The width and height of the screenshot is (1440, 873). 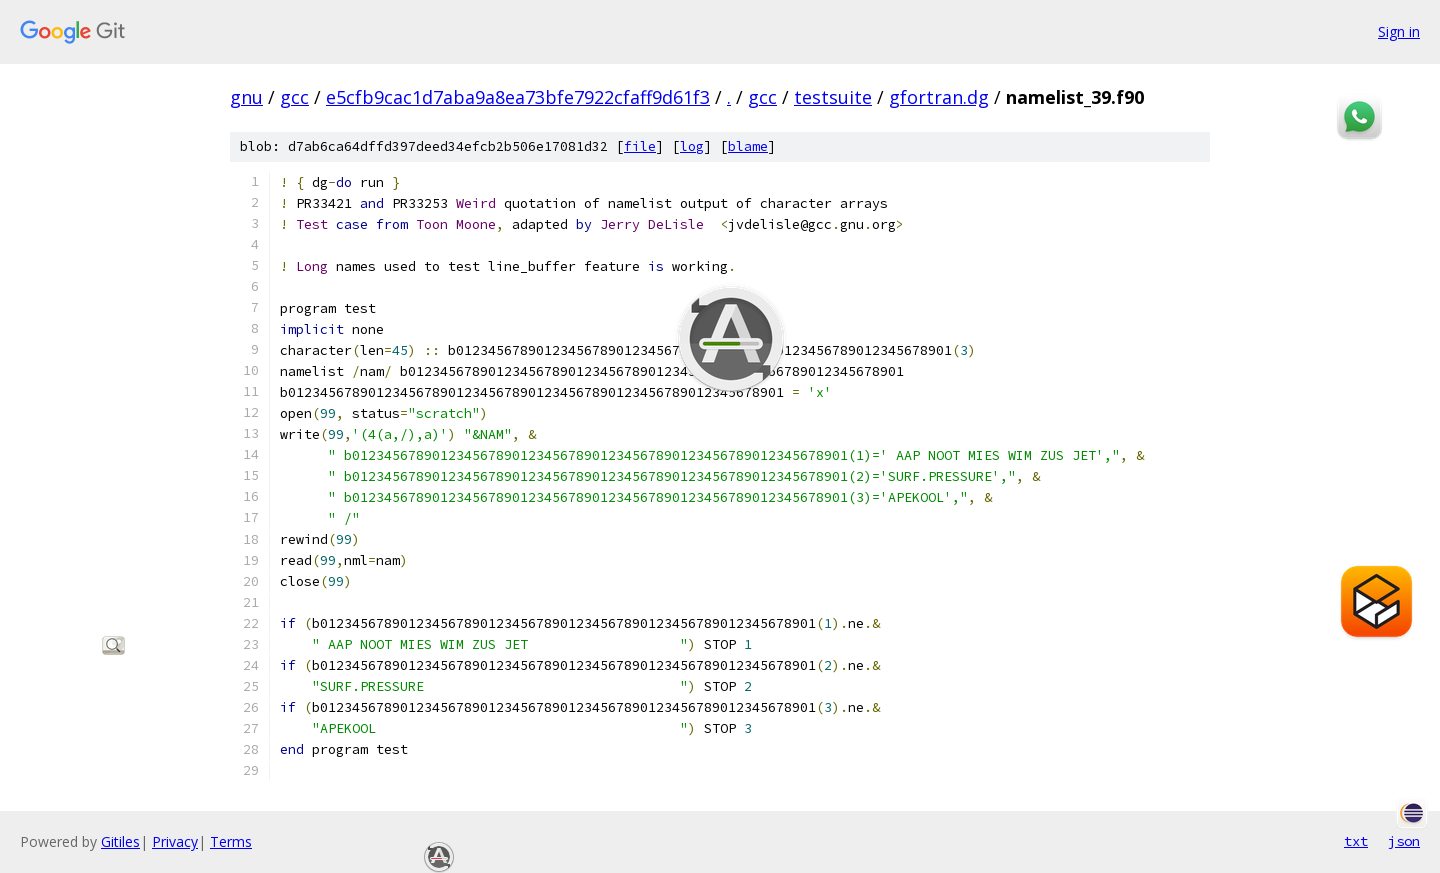 What do you see at coordinates (113, 645) in the screenshot?
I see `open eye of mate image viewer application` at bounding box center [113, 645].